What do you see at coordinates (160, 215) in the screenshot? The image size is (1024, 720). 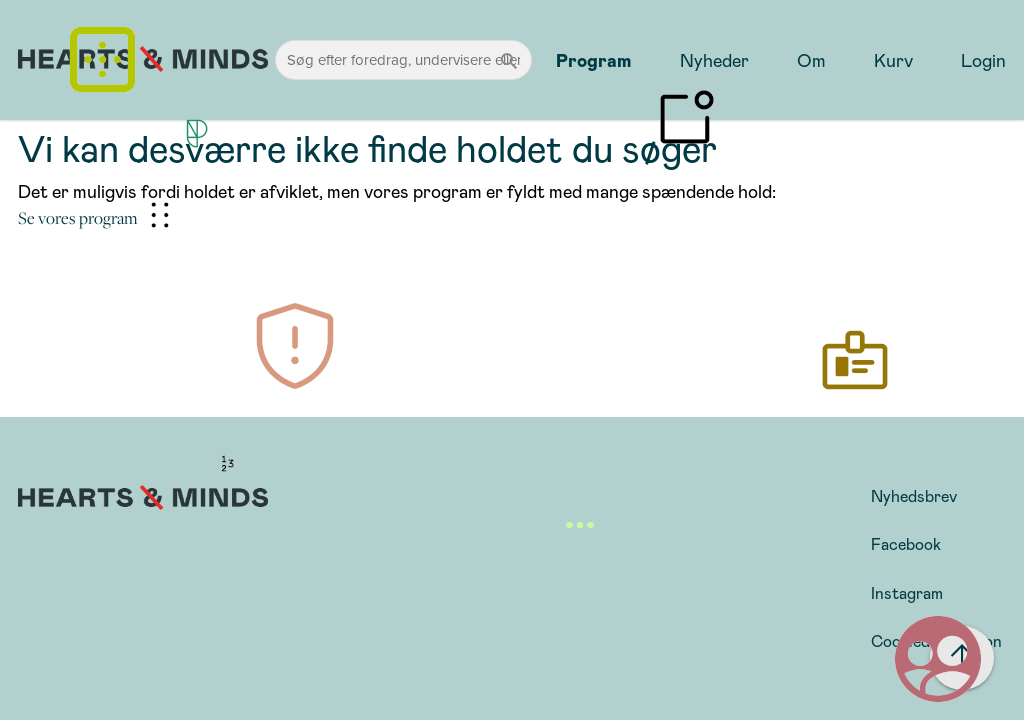 I see `drag to reorder items in a list` at bounding box center [160, 215].